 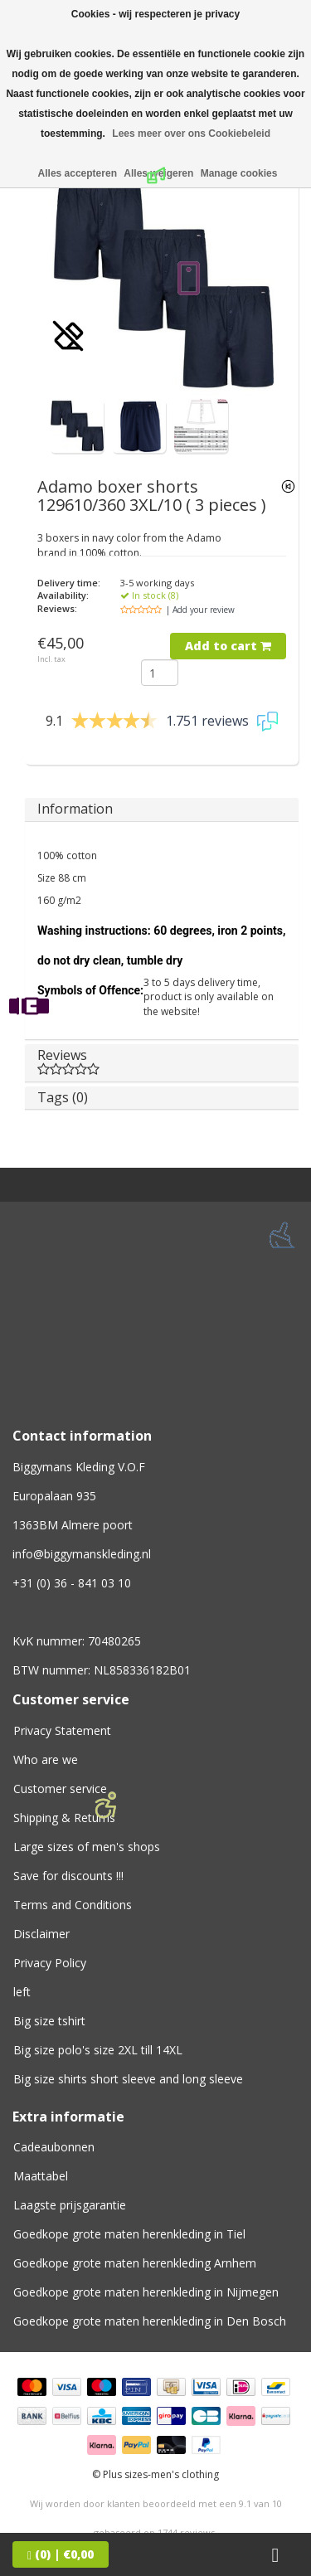 I want to click on access clothing or accessories settings, so click(x=29, y=1006).